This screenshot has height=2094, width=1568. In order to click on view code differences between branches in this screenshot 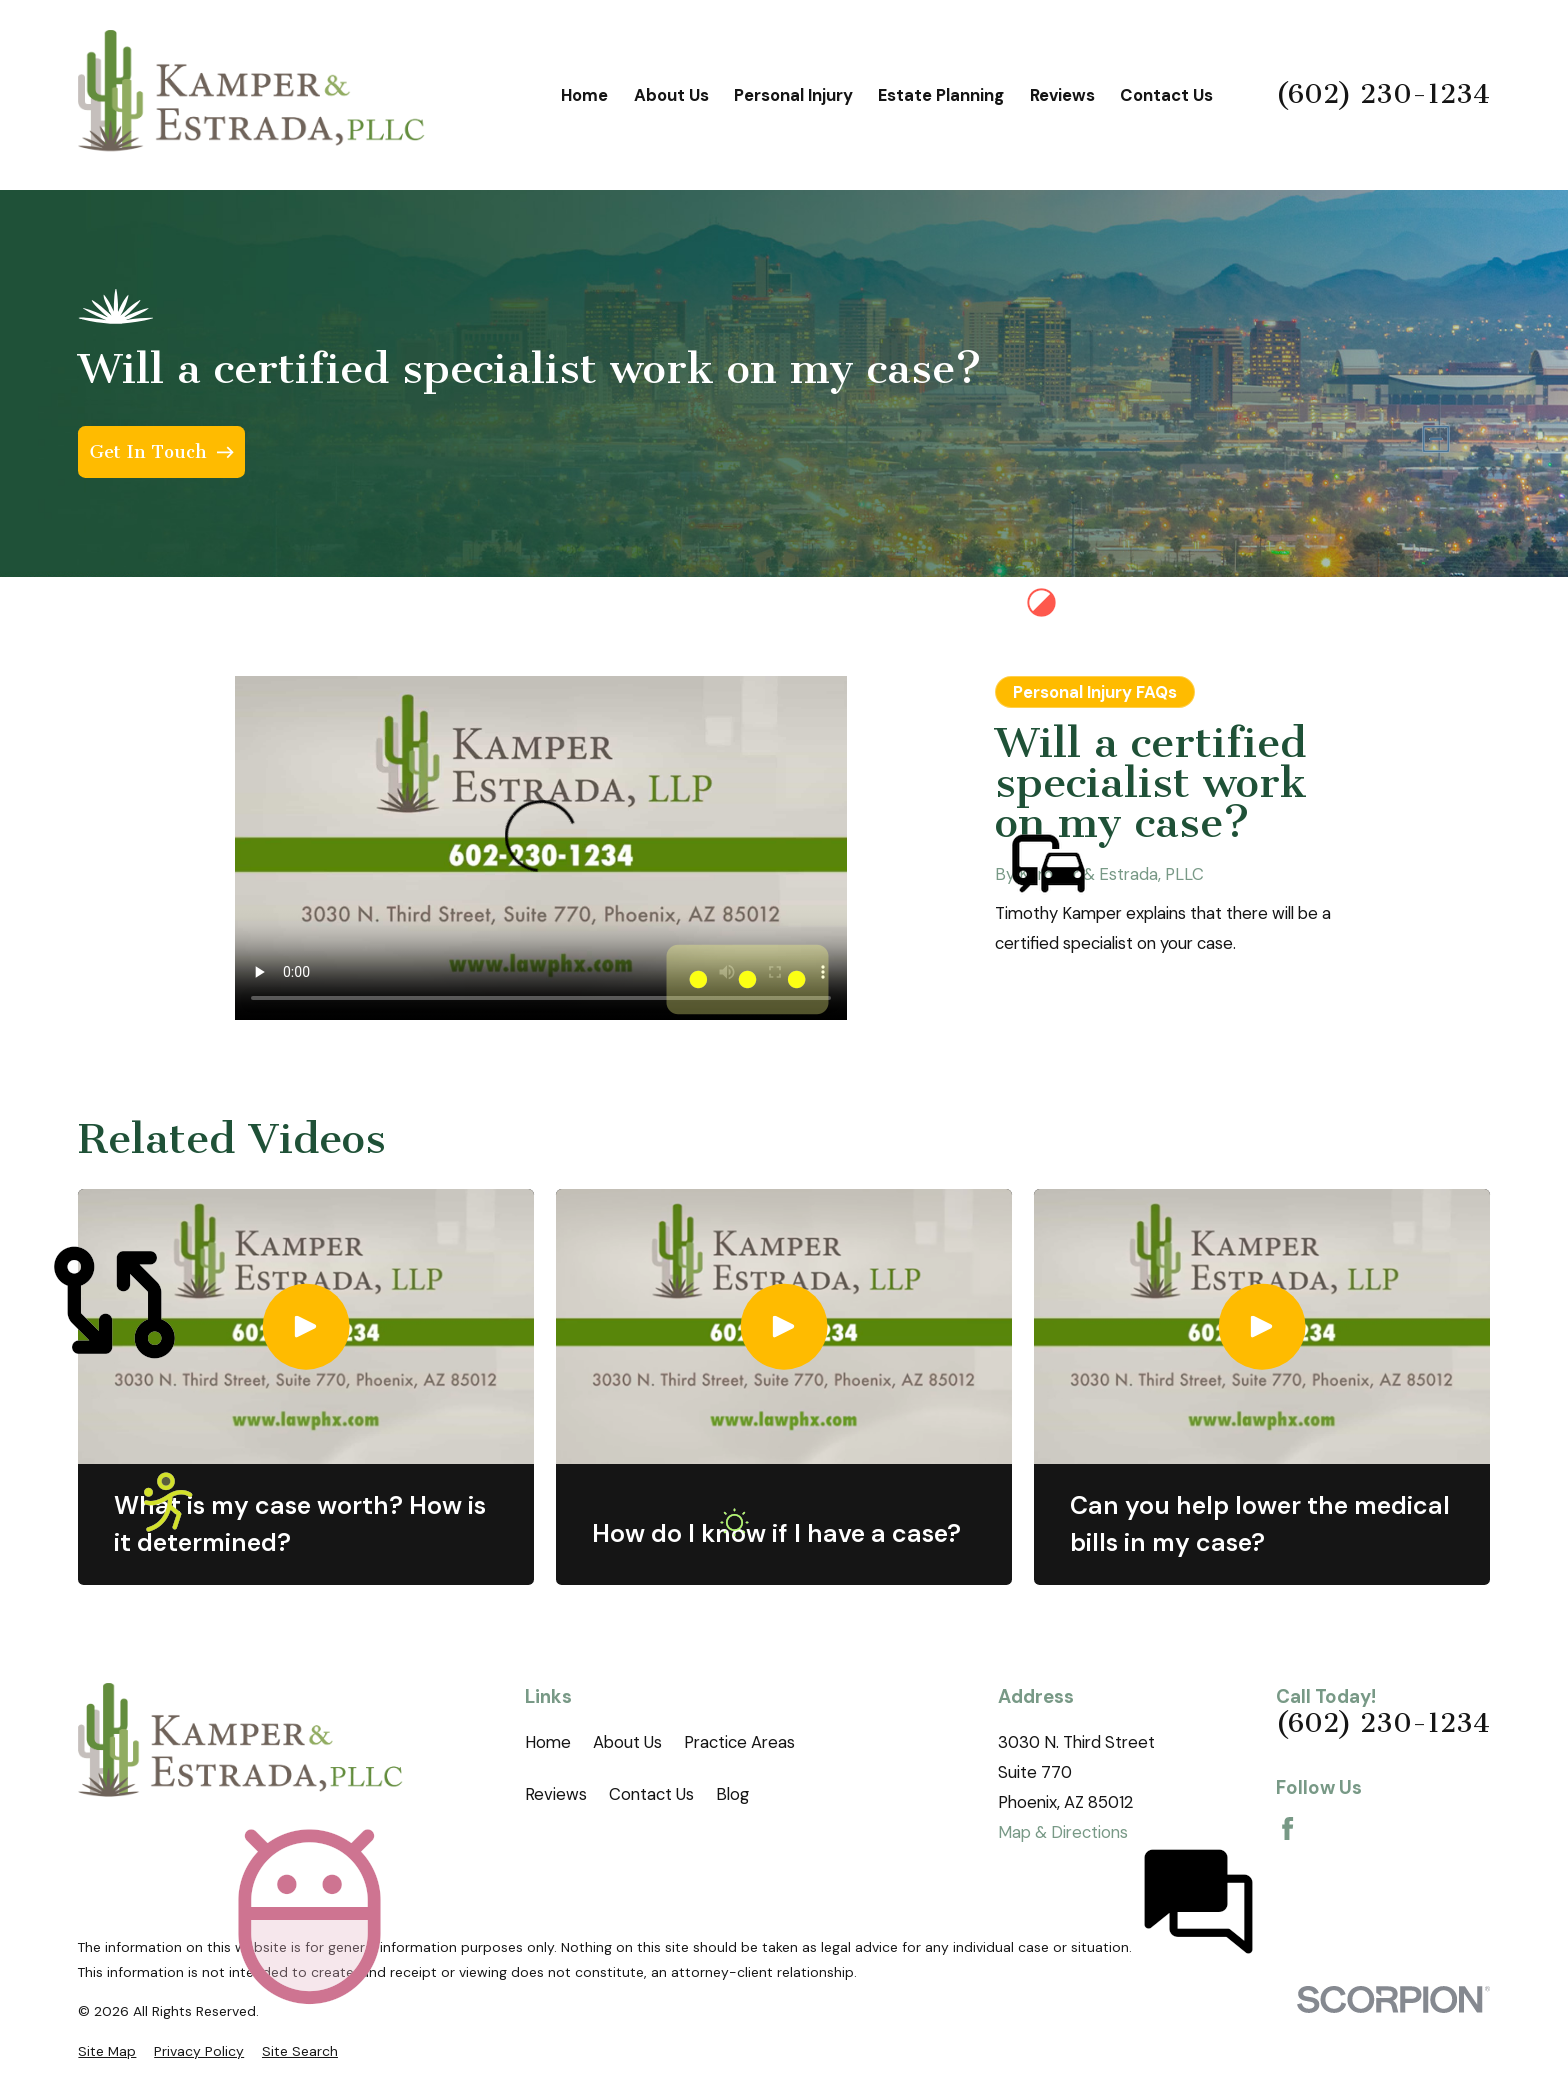, I will do `click(114, 1302)`.